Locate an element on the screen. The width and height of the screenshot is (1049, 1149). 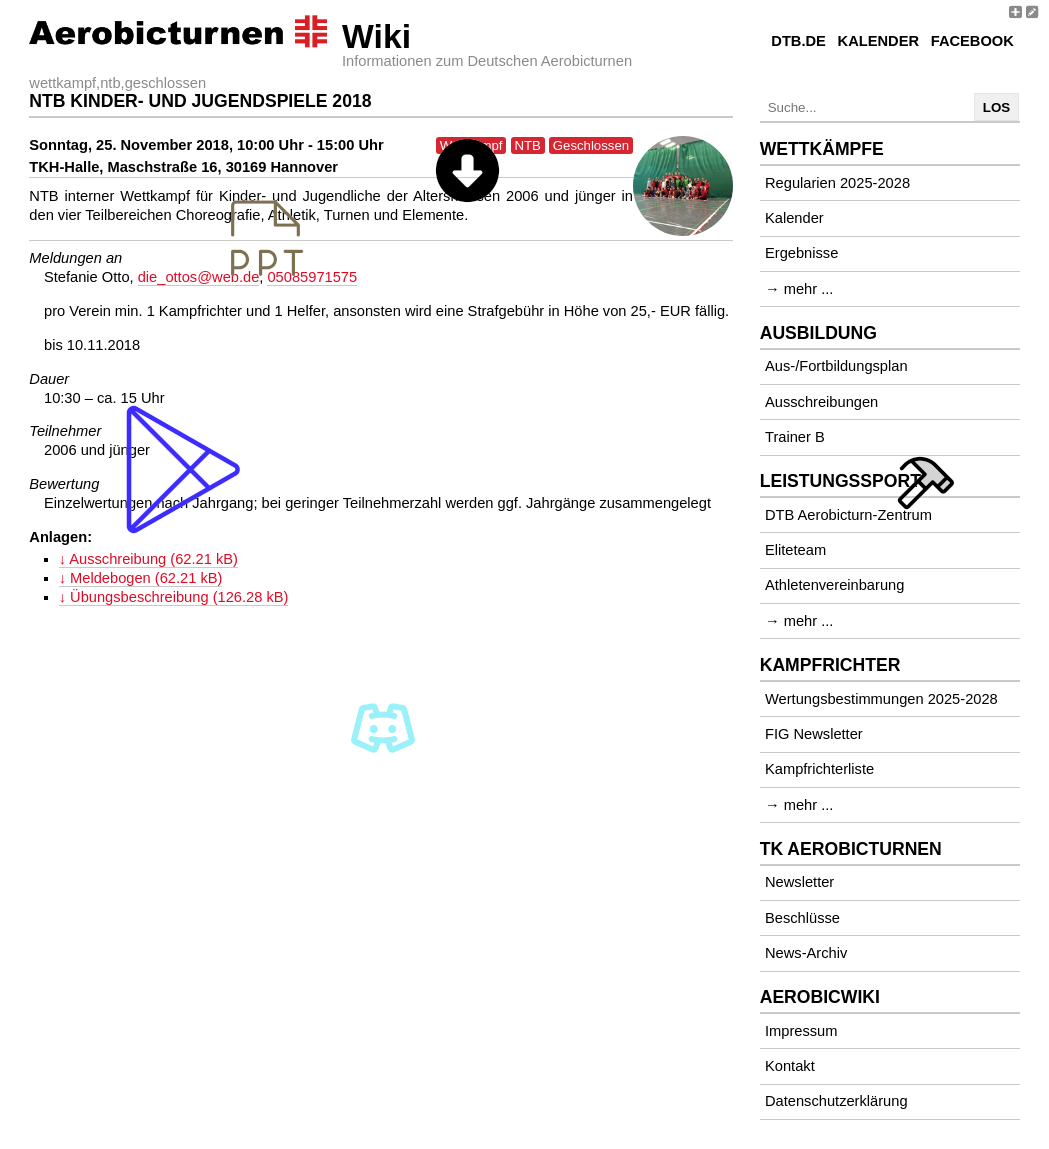
access tools or settings is located at coordinates (923, 484).